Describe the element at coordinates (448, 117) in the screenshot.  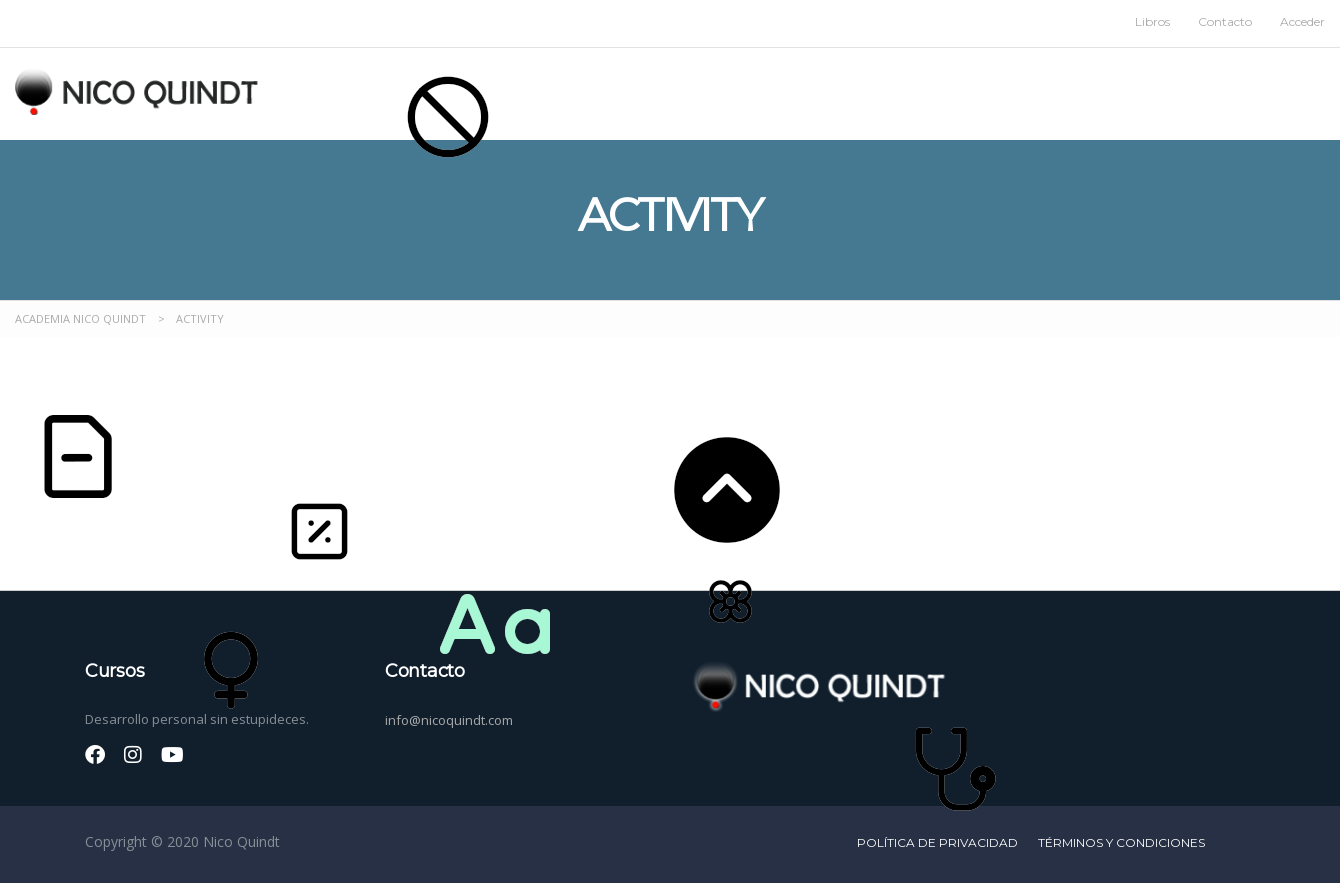
I see `indicates blocked or prohibited content` at that location.